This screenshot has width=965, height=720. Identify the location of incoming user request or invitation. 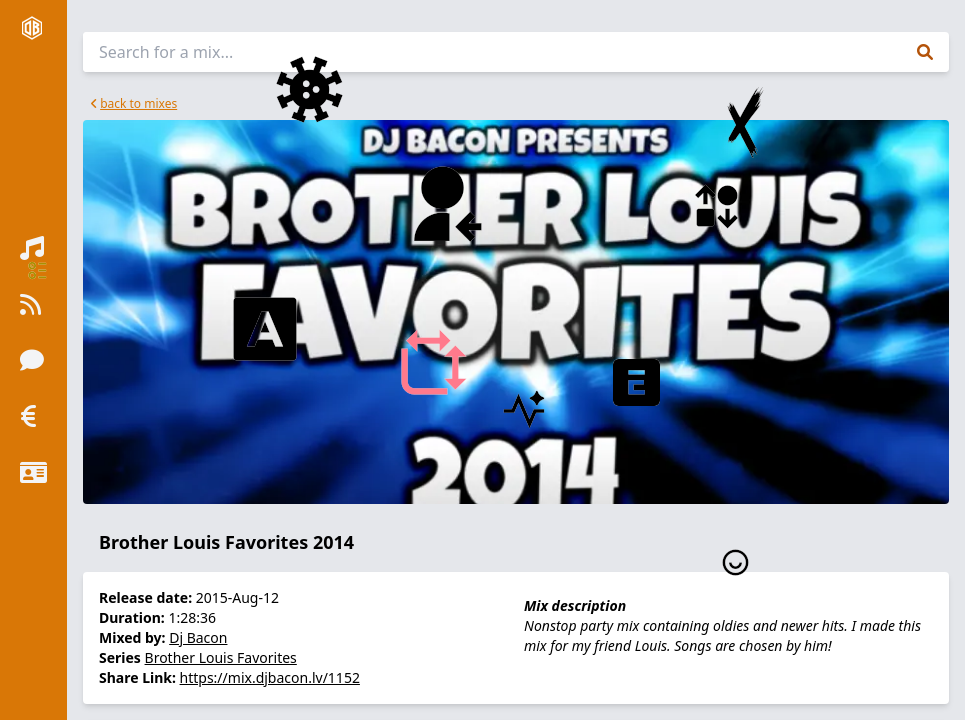
(442, 205).